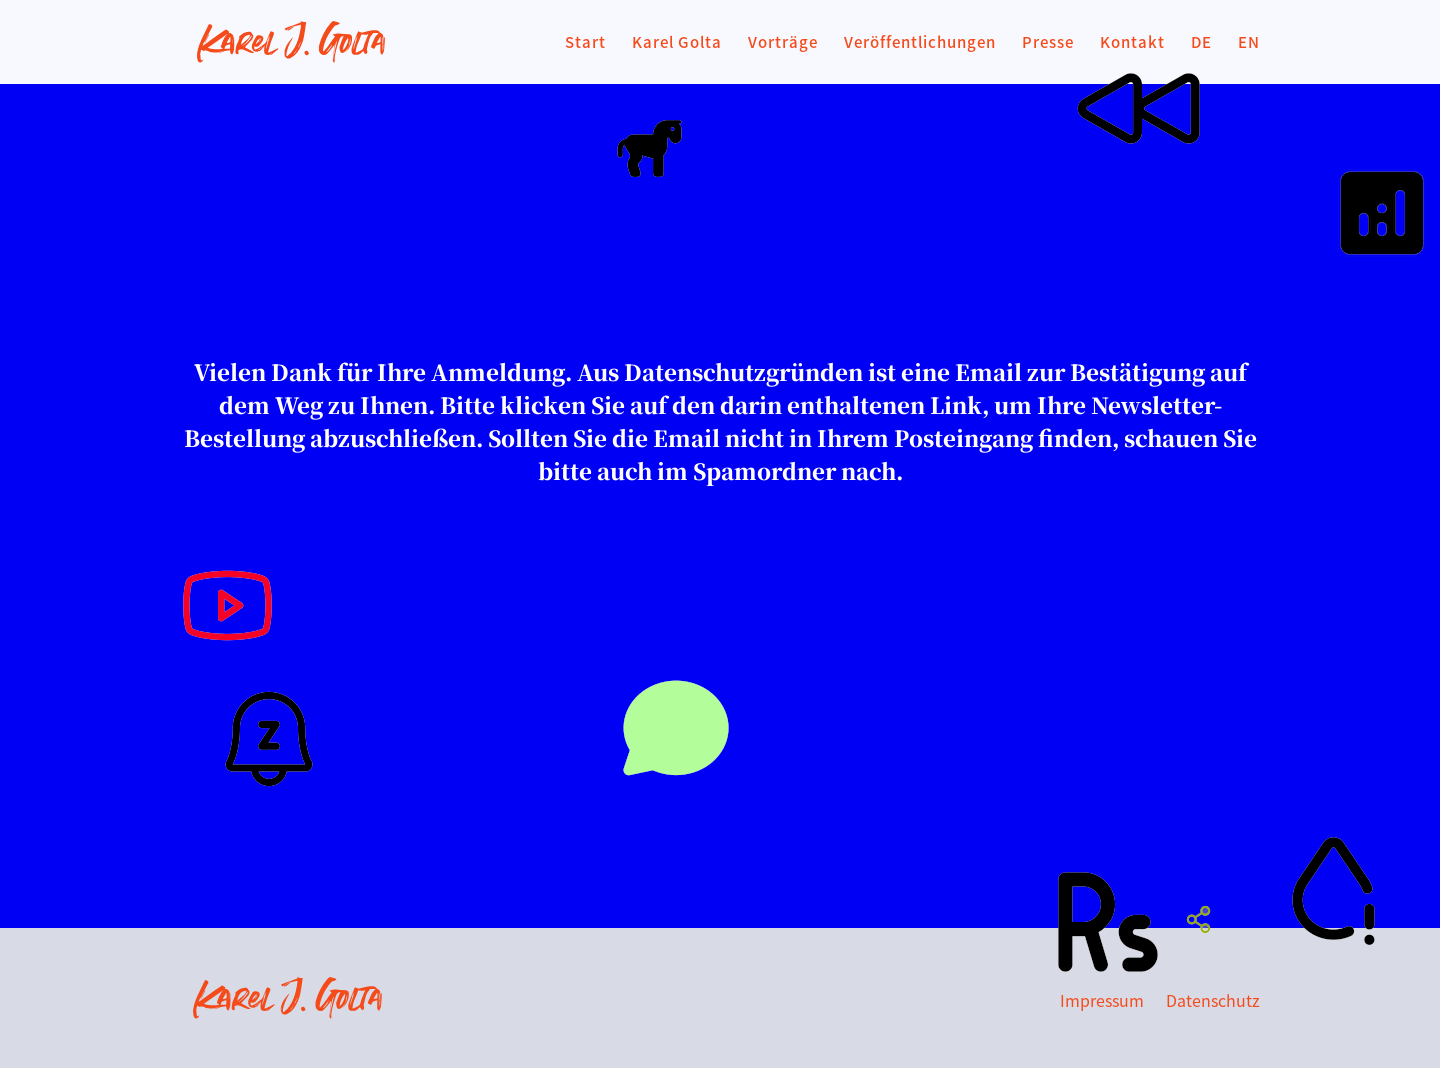 This screenshot has height=1068, width=1440. Describe the element at coordinates (1382, 213) in the screenshot. I see `view analytics and statistics` at that location.